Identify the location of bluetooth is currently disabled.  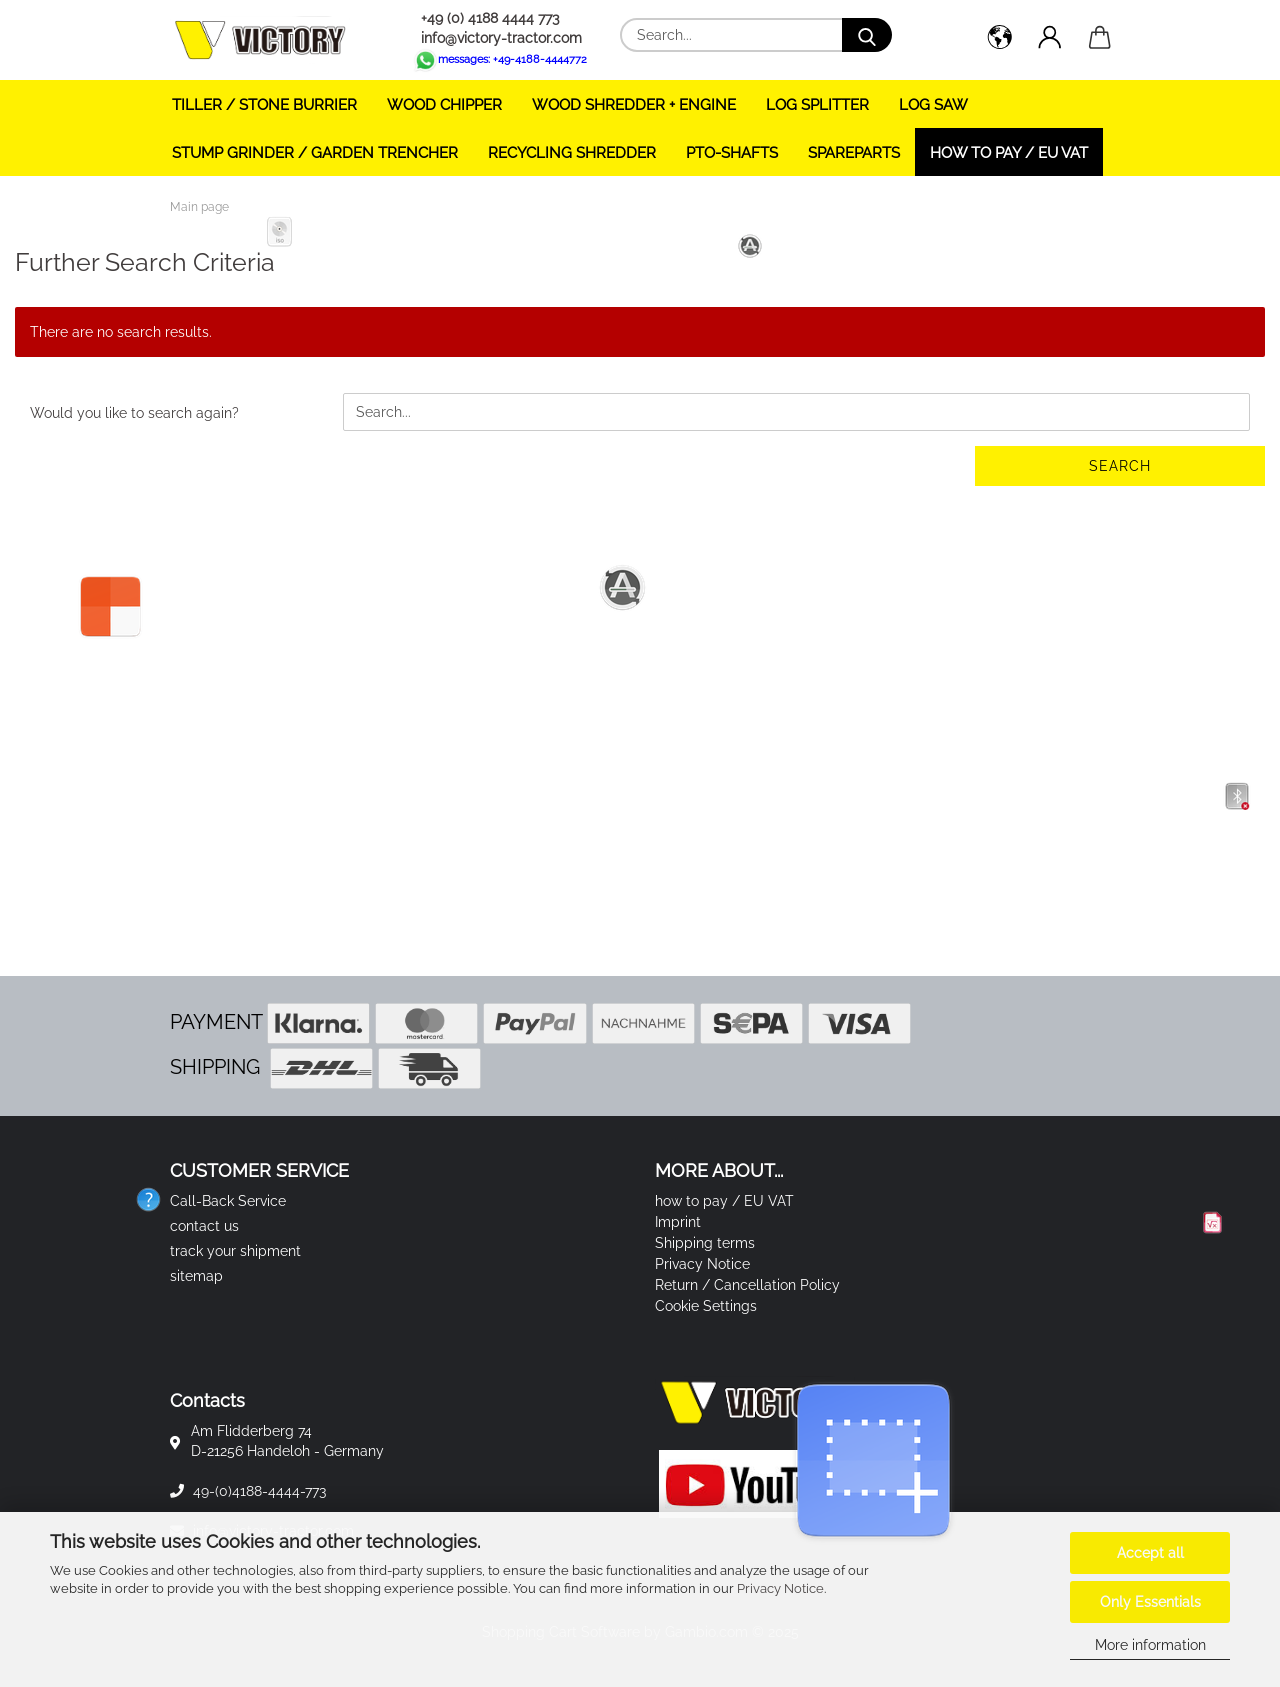
(1237, 796).